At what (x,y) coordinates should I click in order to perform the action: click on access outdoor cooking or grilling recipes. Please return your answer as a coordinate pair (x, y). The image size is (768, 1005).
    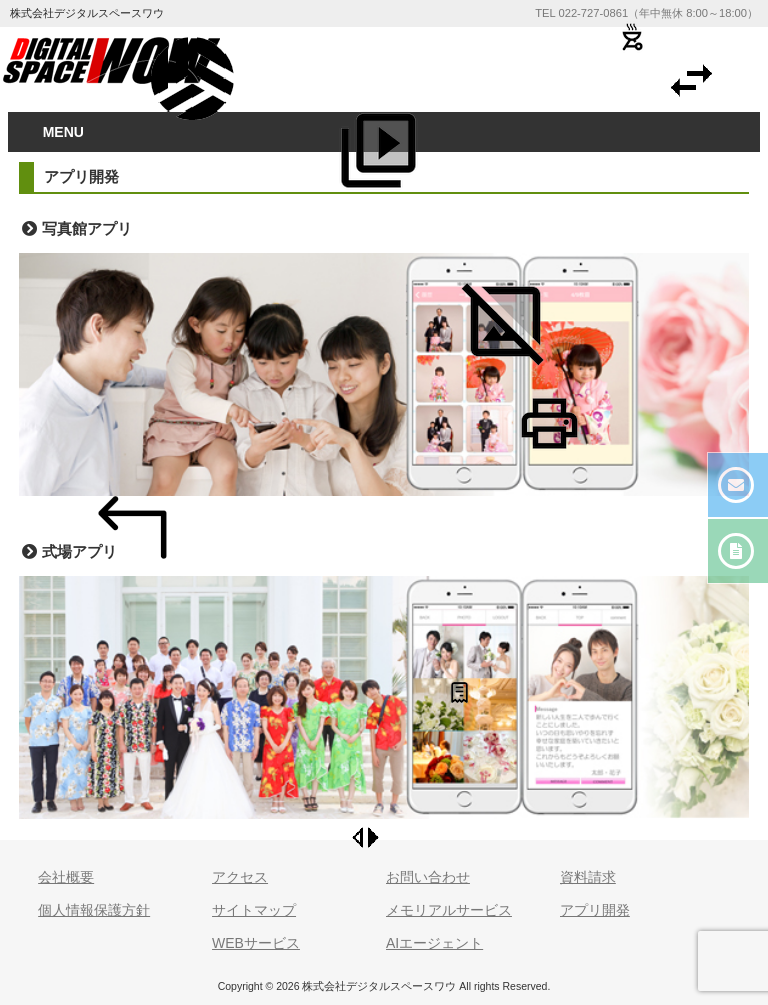
    Looking at the image, I should click on (632, 37).